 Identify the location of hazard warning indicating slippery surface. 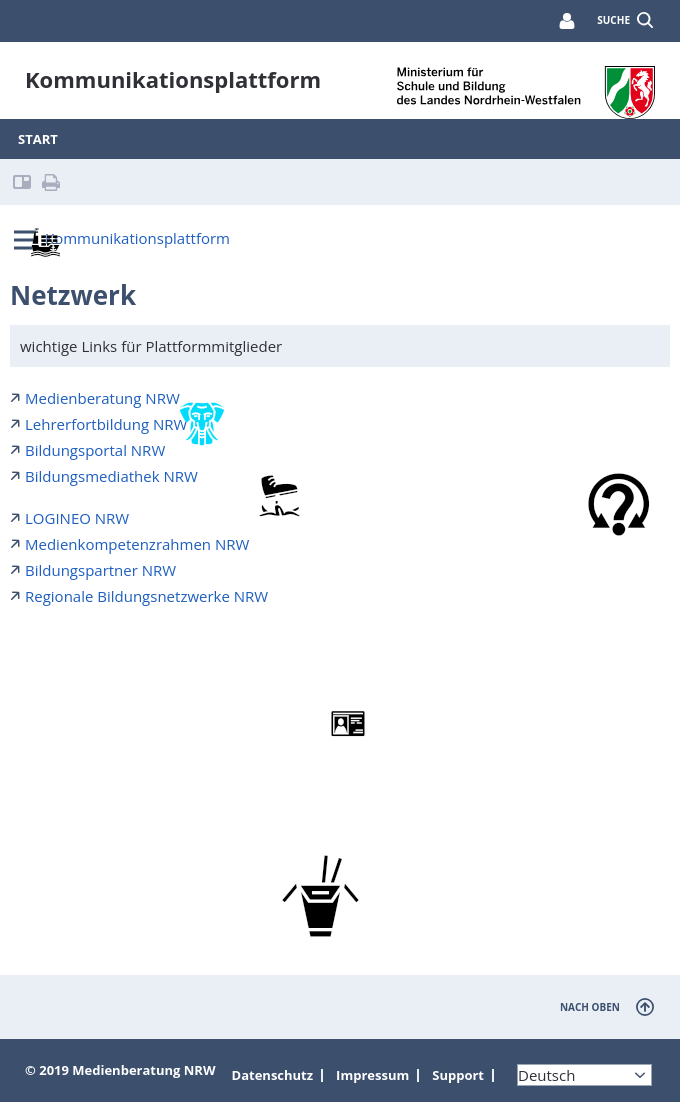
(279, 495).